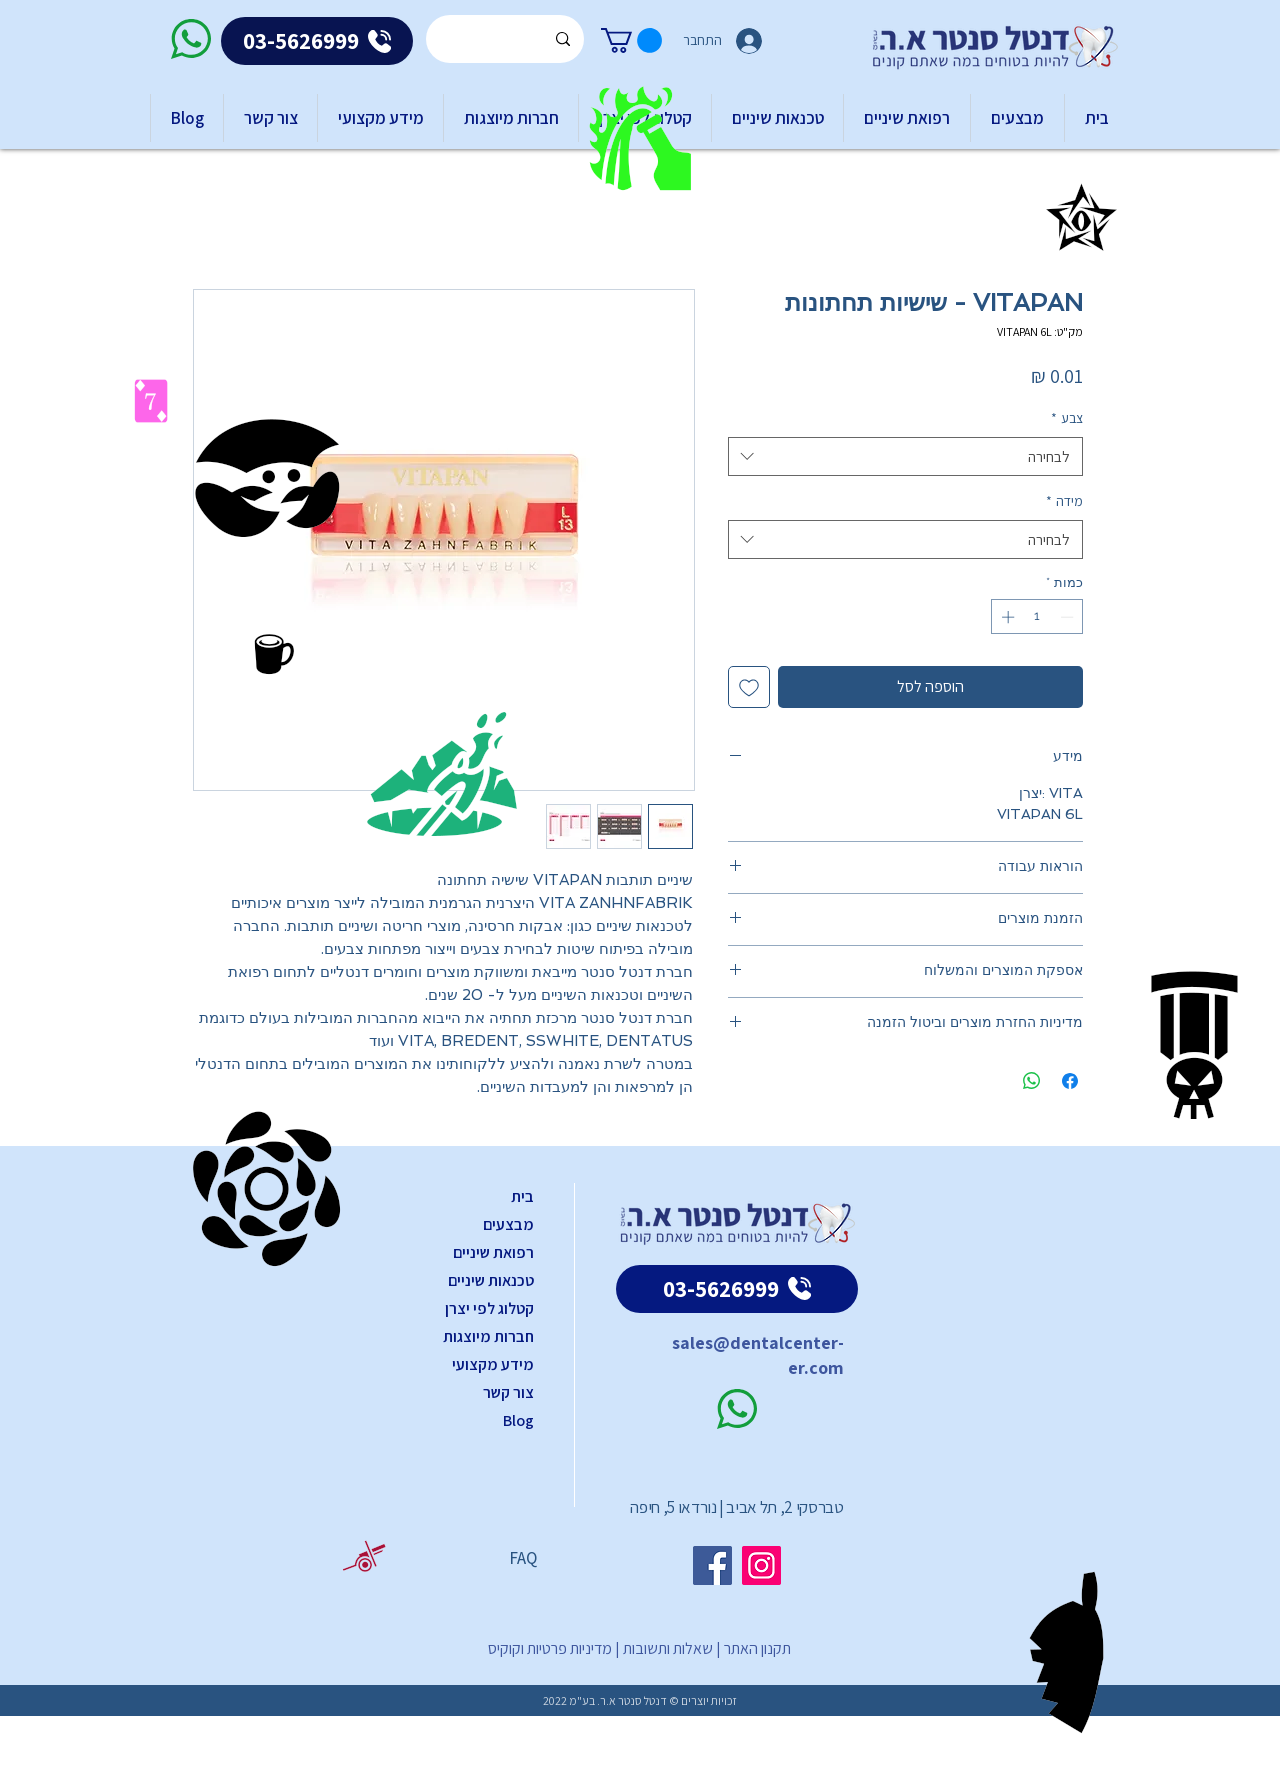 The width and height of the screenshot is (1280, 1771). I want to click on achievement unlocked for defeating enemies, so click(1194, 1044).